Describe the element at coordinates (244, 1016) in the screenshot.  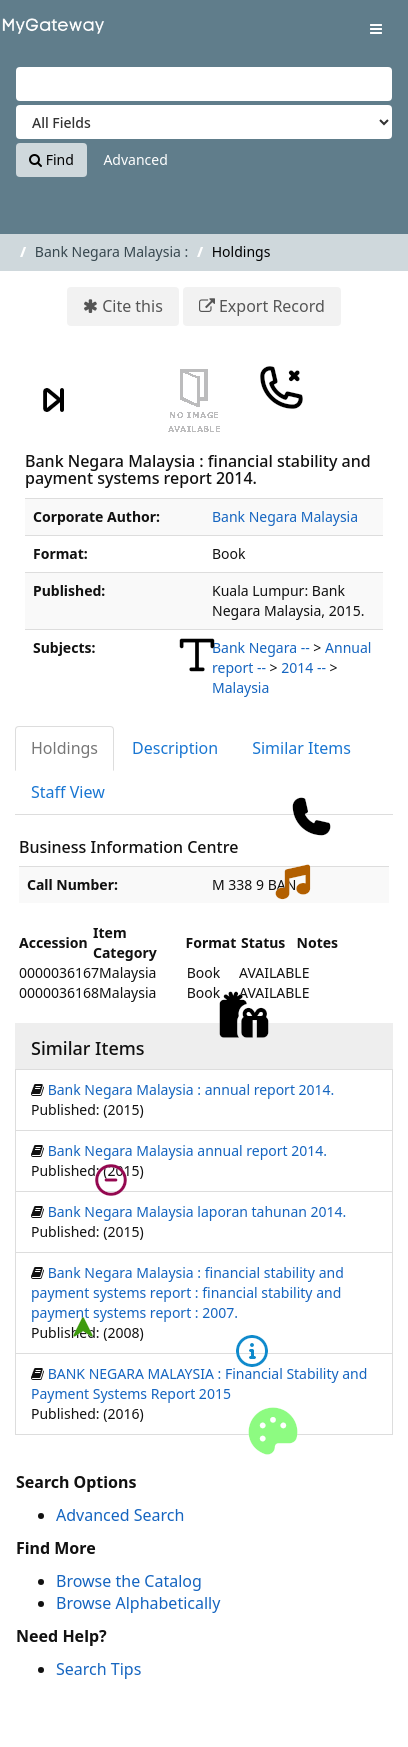
I see `view gifts or rewards` at that location.